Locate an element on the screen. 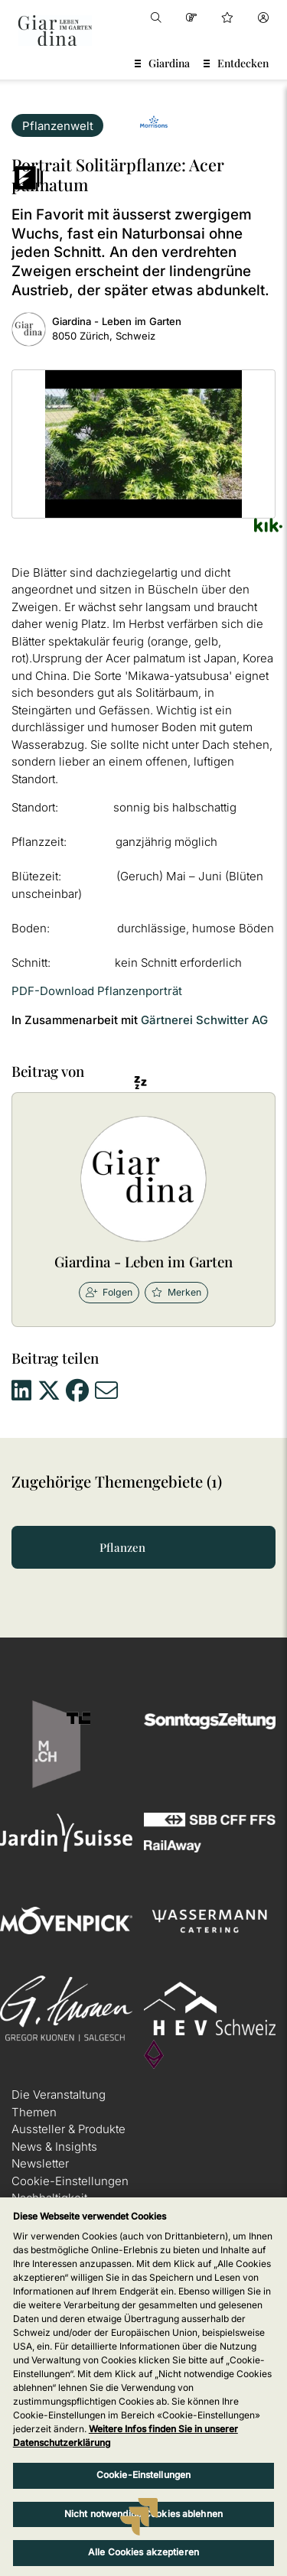 This screenshot has width=287, height=2576. open Jira project management is located at coordinates (139, 2516).